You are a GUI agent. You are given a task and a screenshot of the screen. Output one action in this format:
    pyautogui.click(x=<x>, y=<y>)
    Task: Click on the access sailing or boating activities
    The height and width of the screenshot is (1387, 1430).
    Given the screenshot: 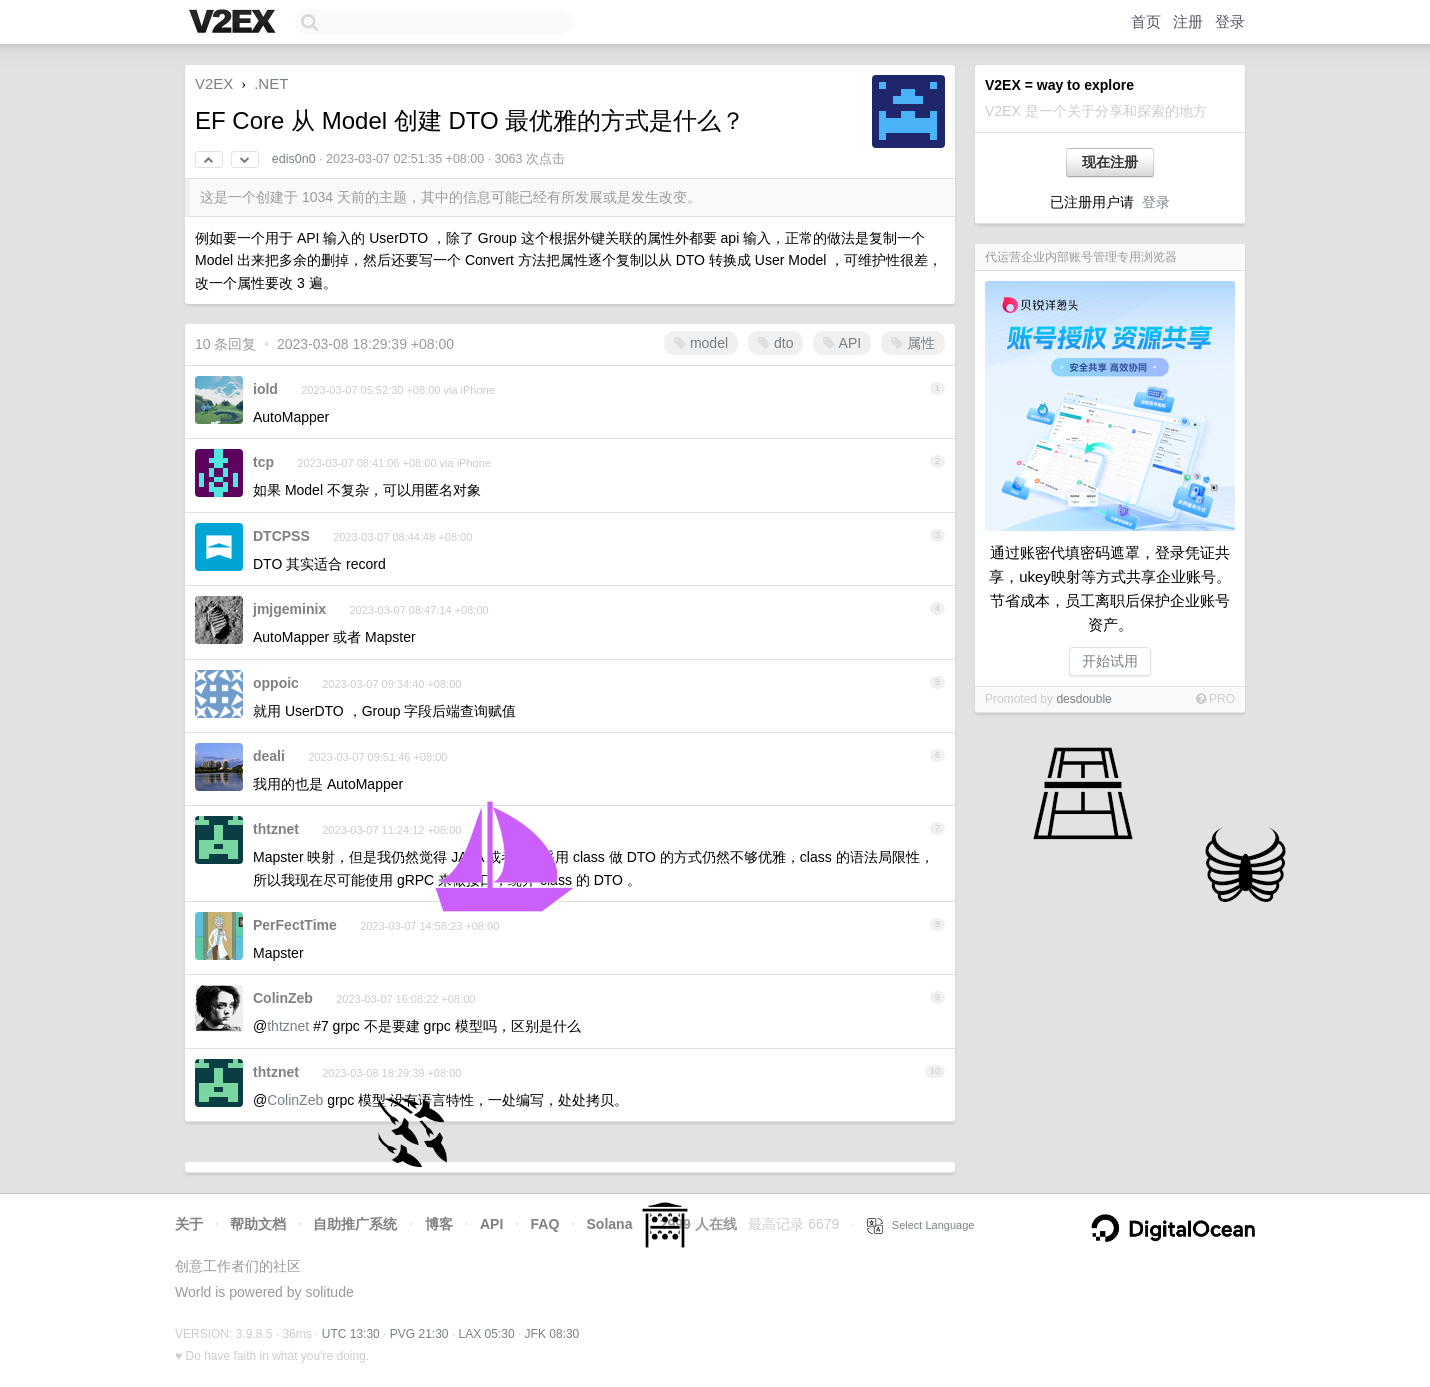 What is the action you would take?
    pyautogui.click(x=504, y=856)
    